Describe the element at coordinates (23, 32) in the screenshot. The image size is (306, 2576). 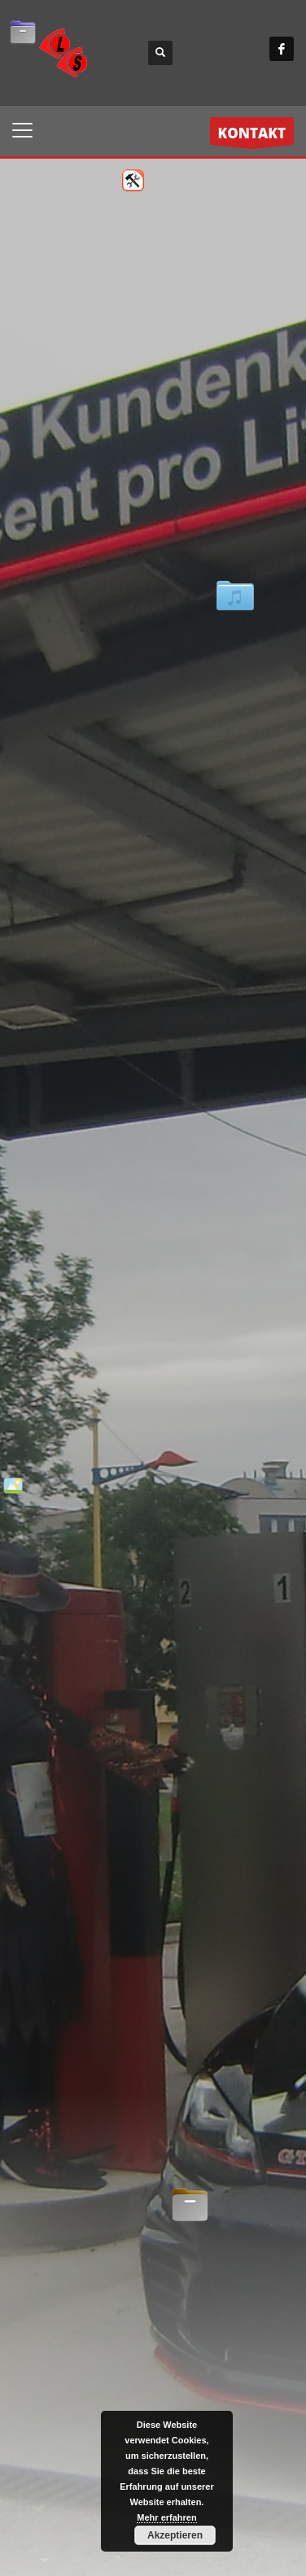
I see `open file manager application` at that location.